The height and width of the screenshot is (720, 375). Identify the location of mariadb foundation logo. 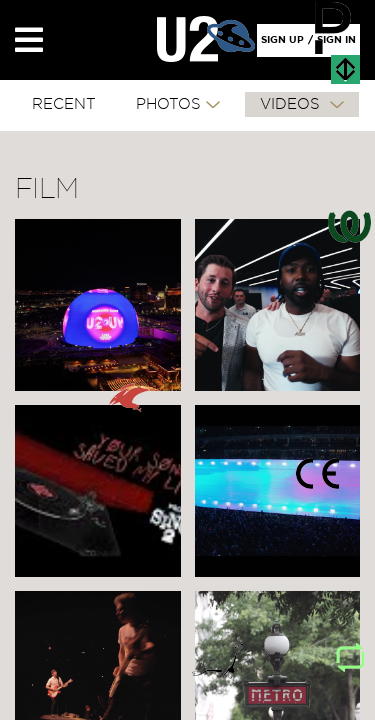
(217, 660).